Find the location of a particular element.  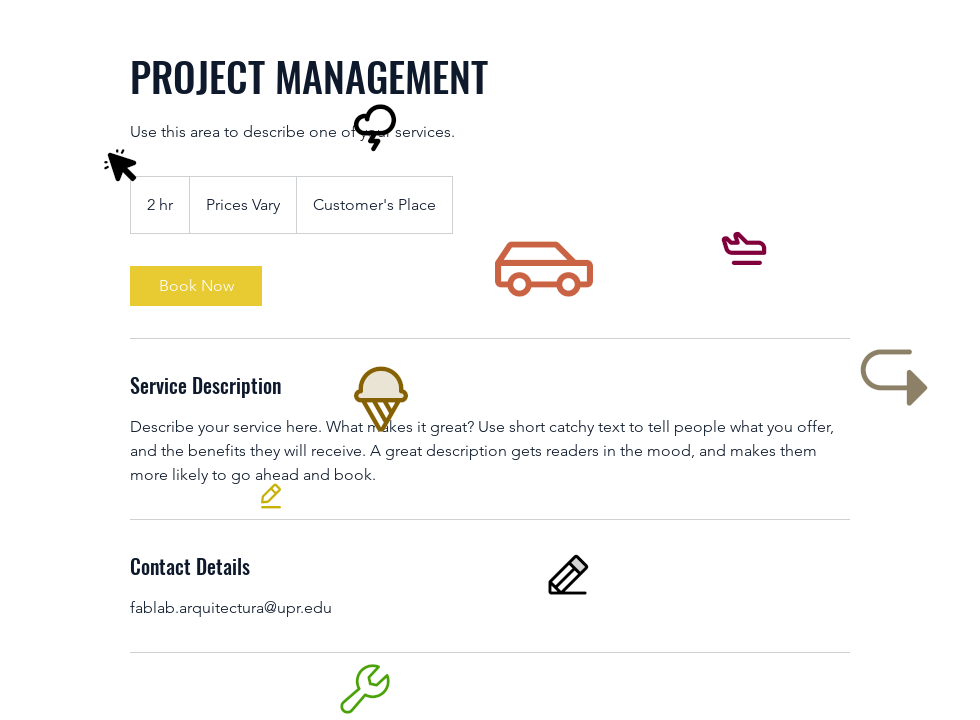

edit text or content is located at coordinates (567, 575).